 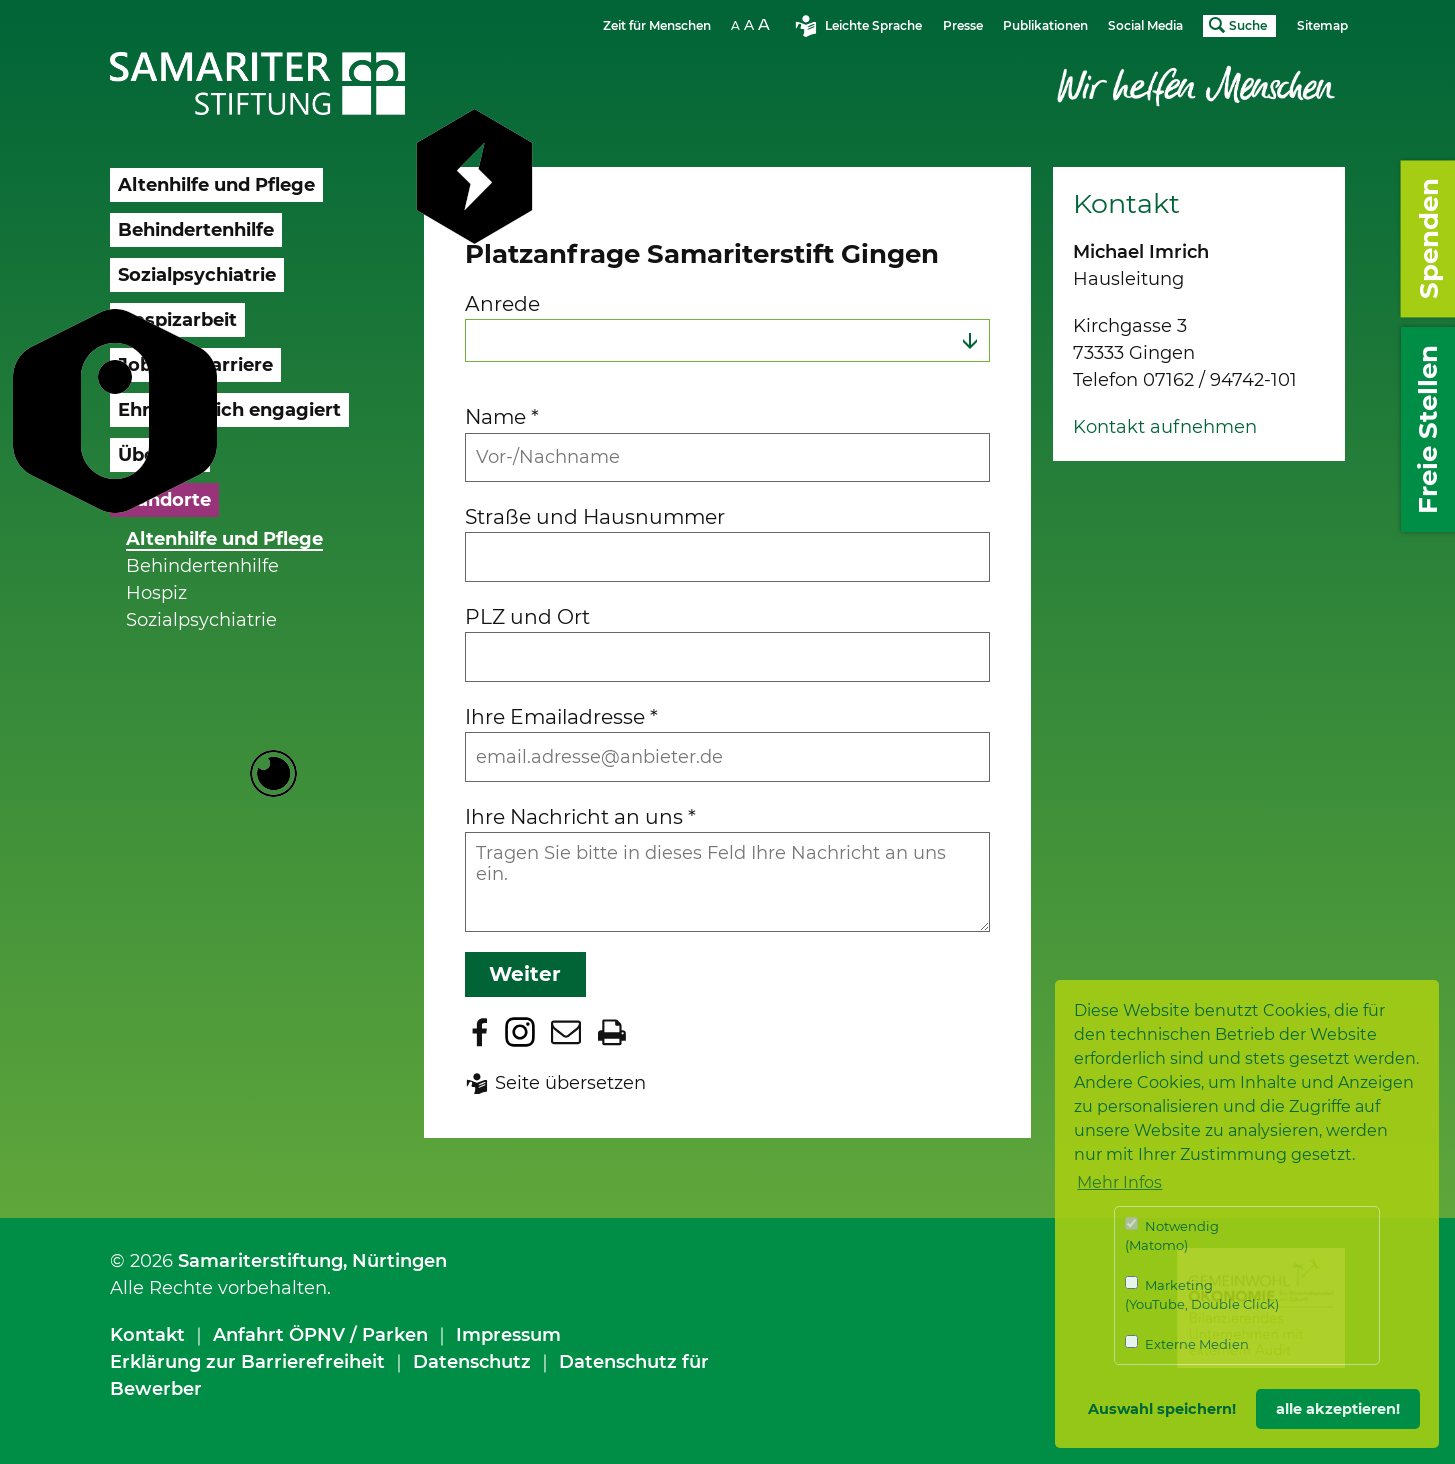 I want to click on open the refine app, so click(x=115, y=411).